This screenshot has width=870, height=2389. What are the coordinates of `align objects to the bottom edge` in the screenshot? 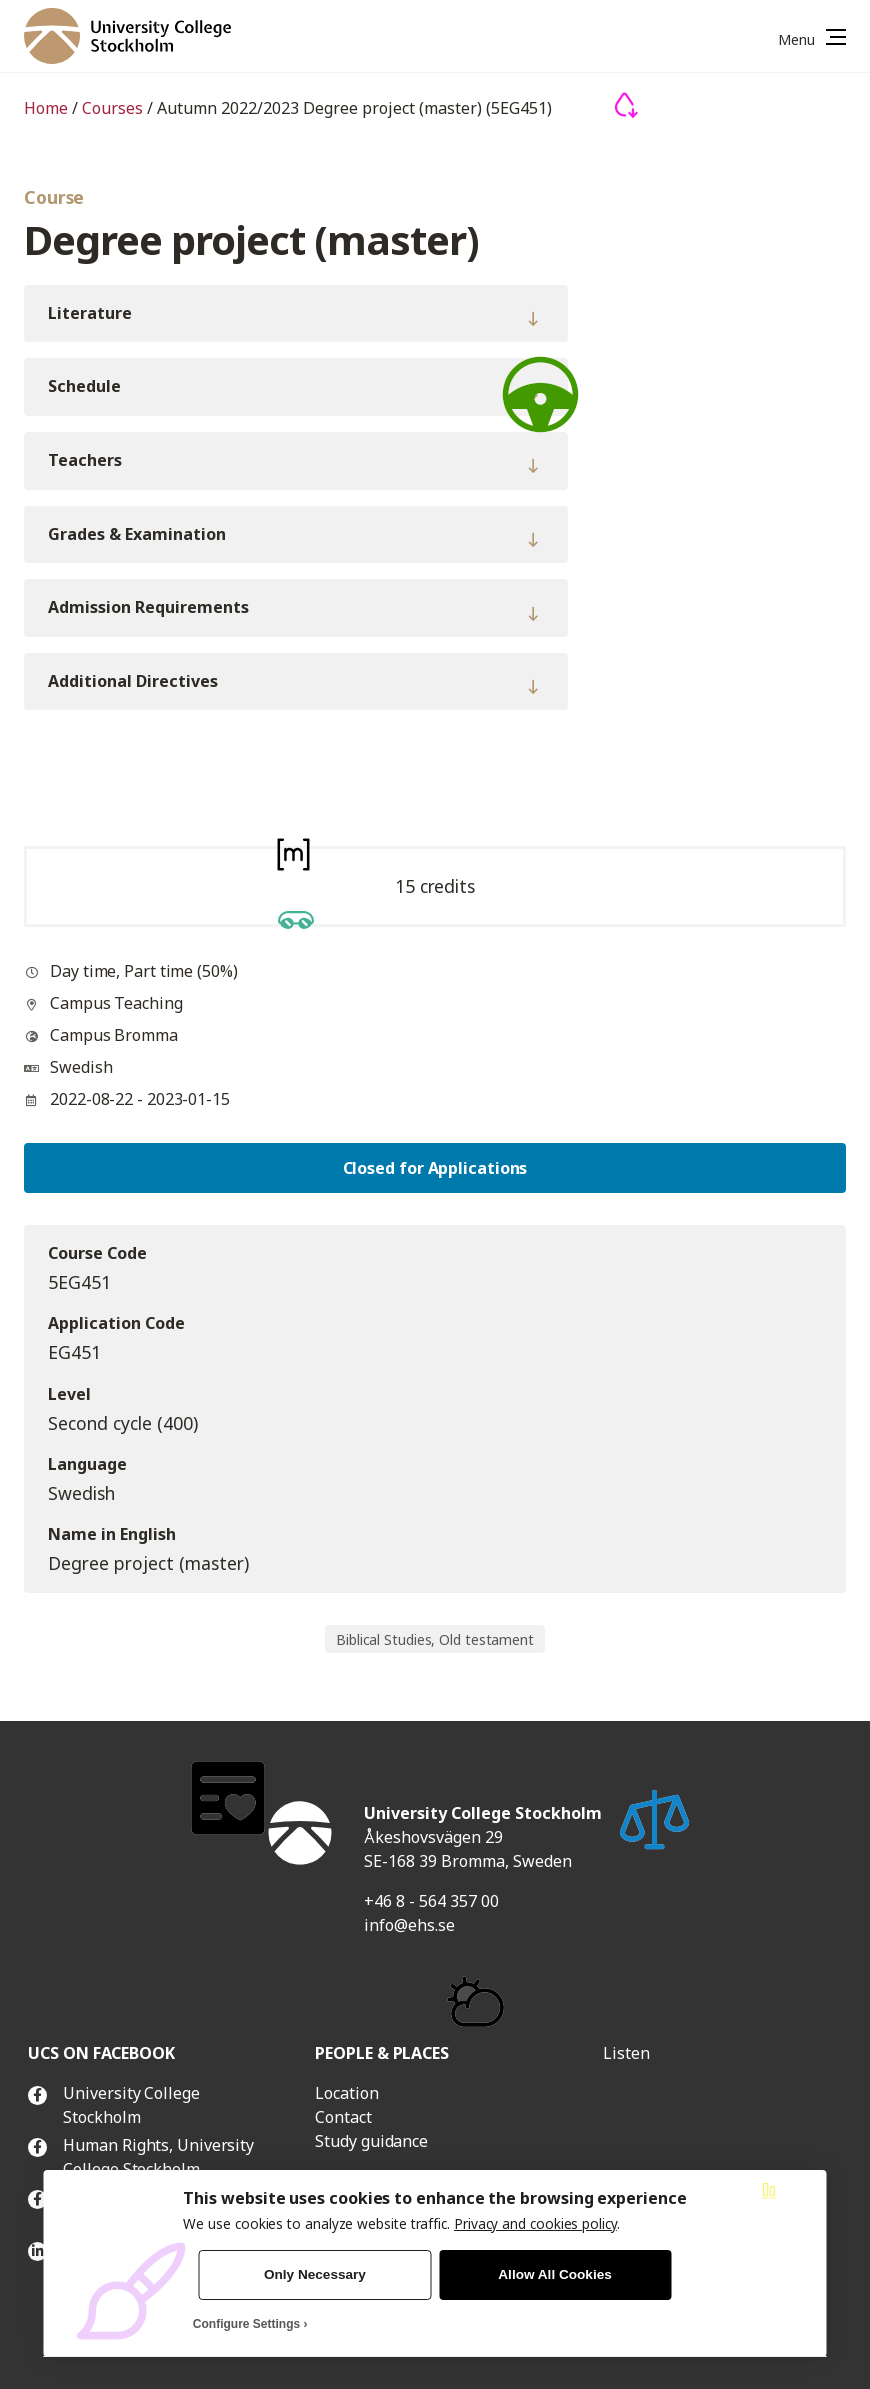 It's located at (769, 2191).